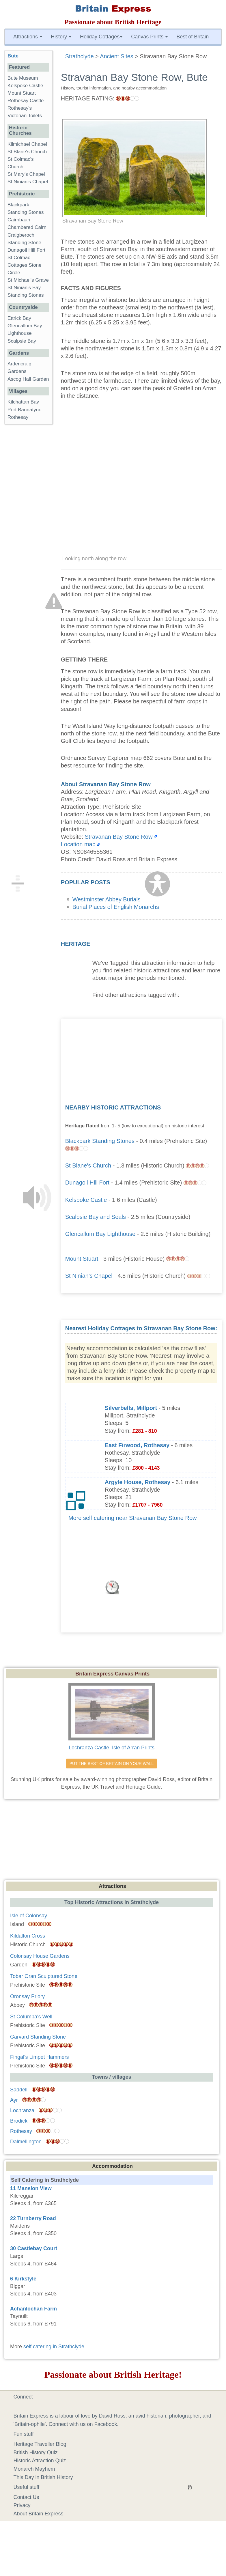  I want to click on switch to continuous scroll view, so click(18, 883).